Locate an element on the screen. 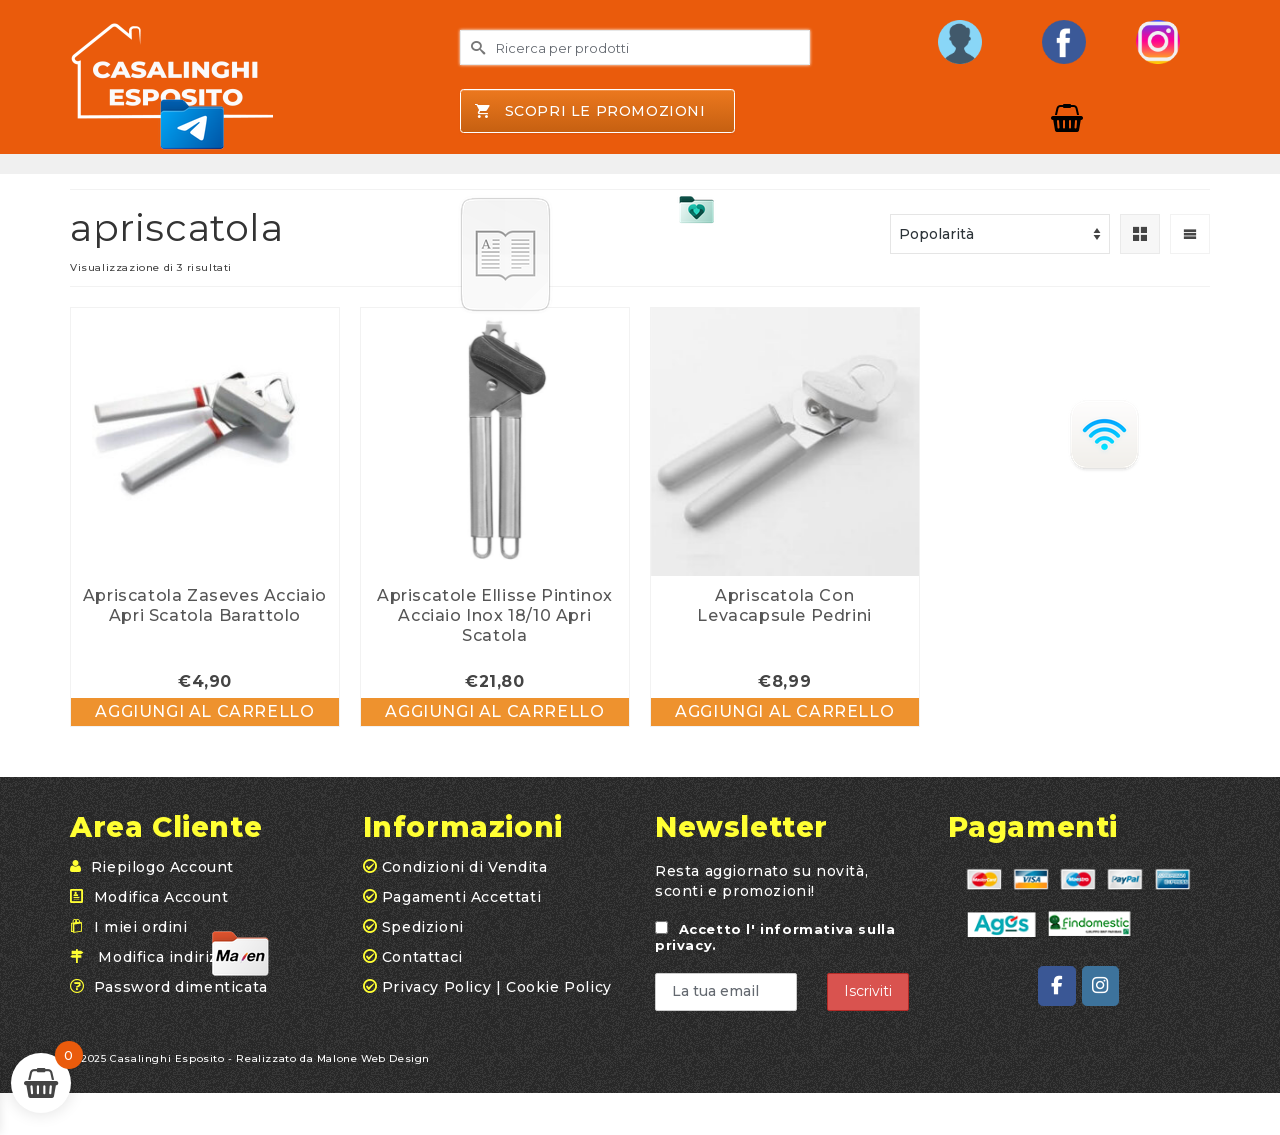 The width and height of the screenshot is (1280, 1135). access wireless network settings is located at coordinates (1104, 434).